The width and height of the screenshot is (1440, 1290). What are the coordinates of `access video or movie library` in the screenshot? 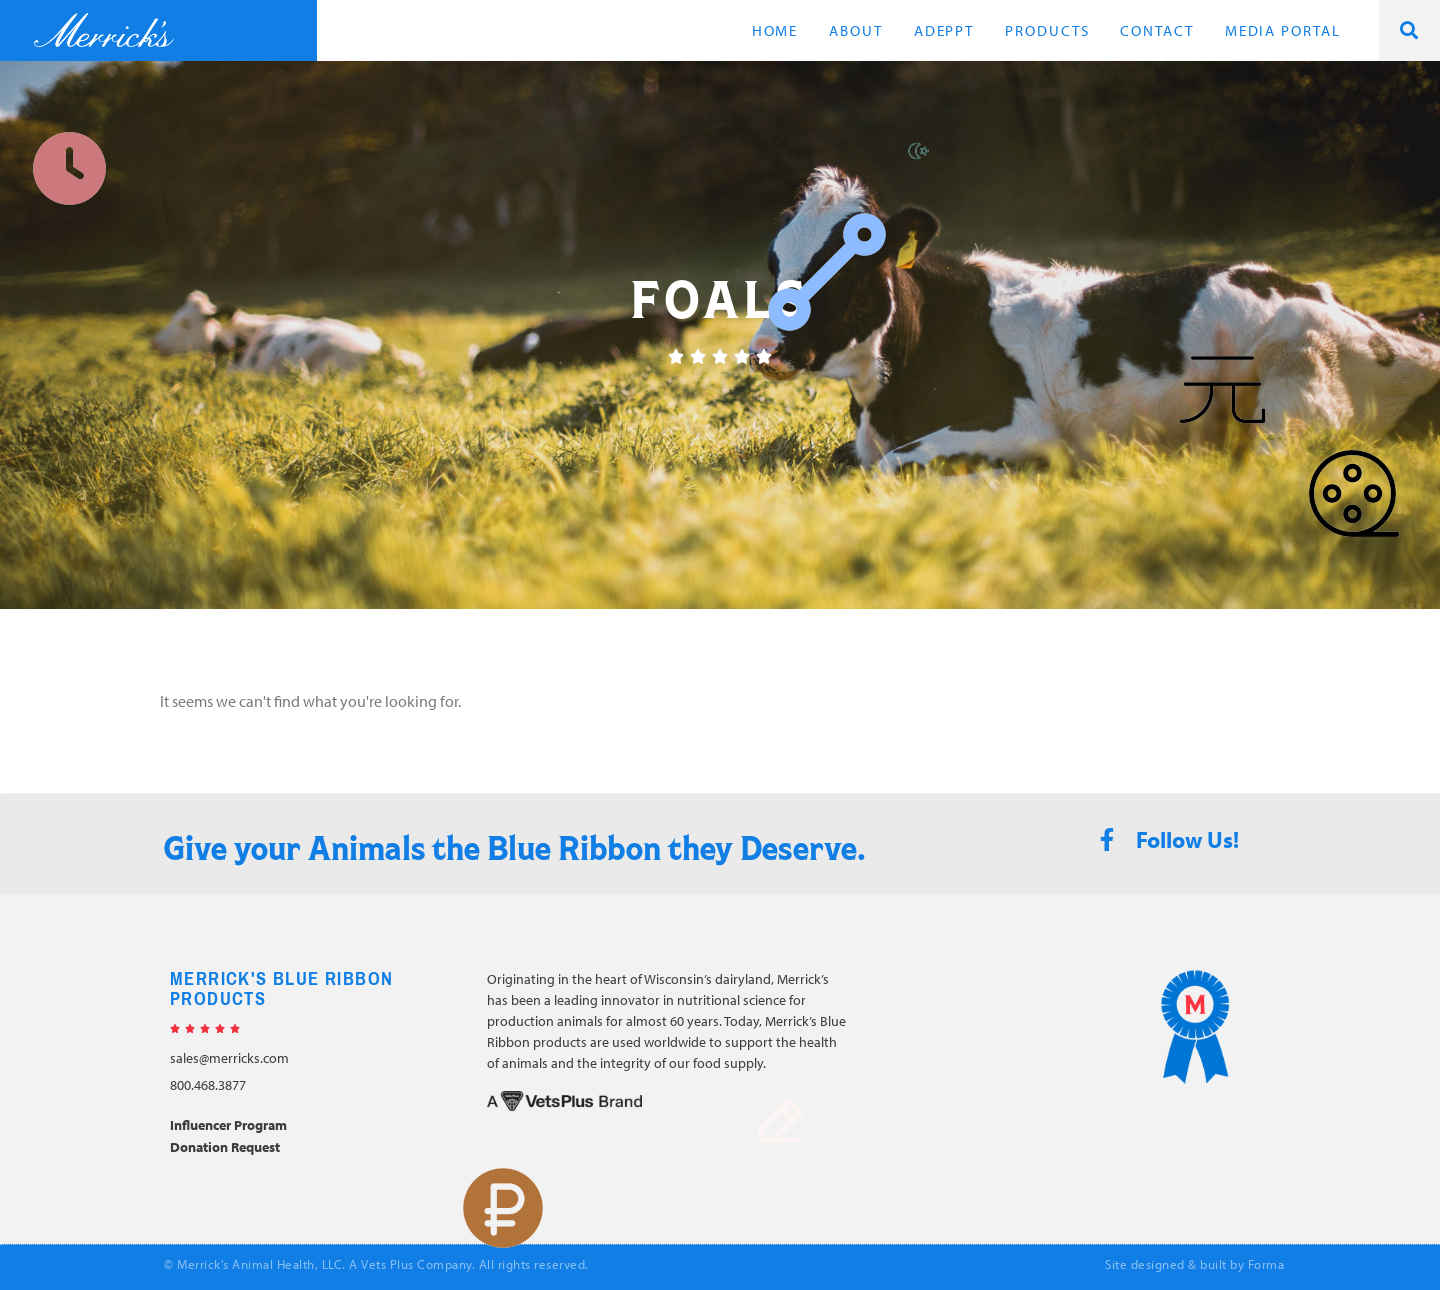 It's located at (1352, 493).